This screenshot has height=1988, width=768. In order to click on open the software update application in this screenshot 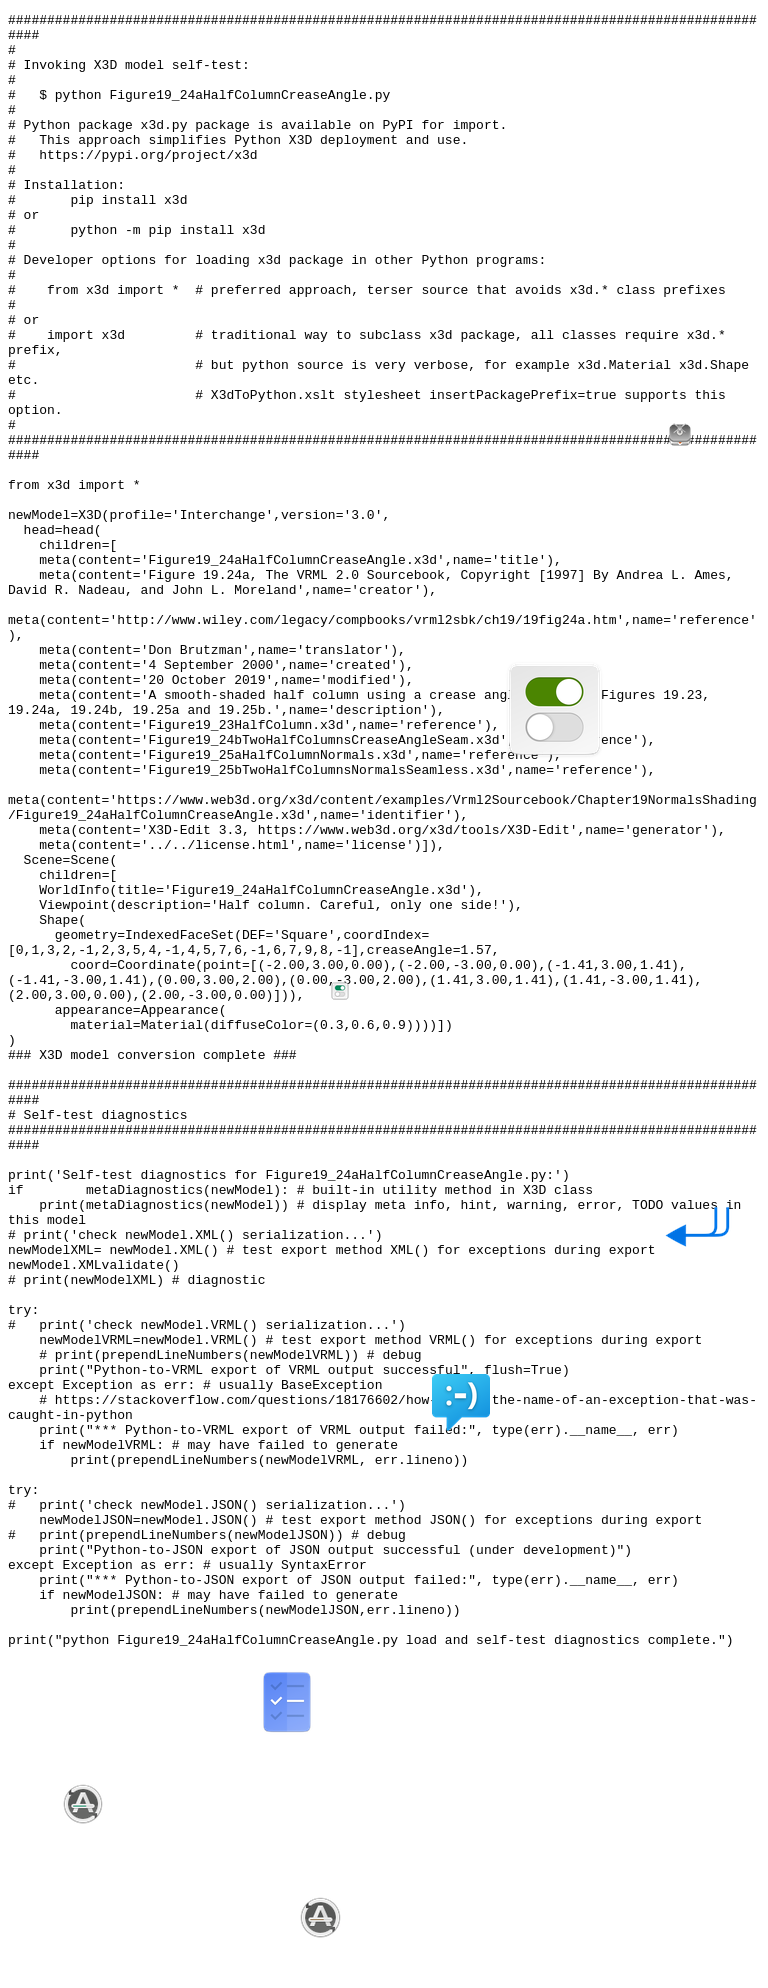, I will do `click(320, 1917)`.